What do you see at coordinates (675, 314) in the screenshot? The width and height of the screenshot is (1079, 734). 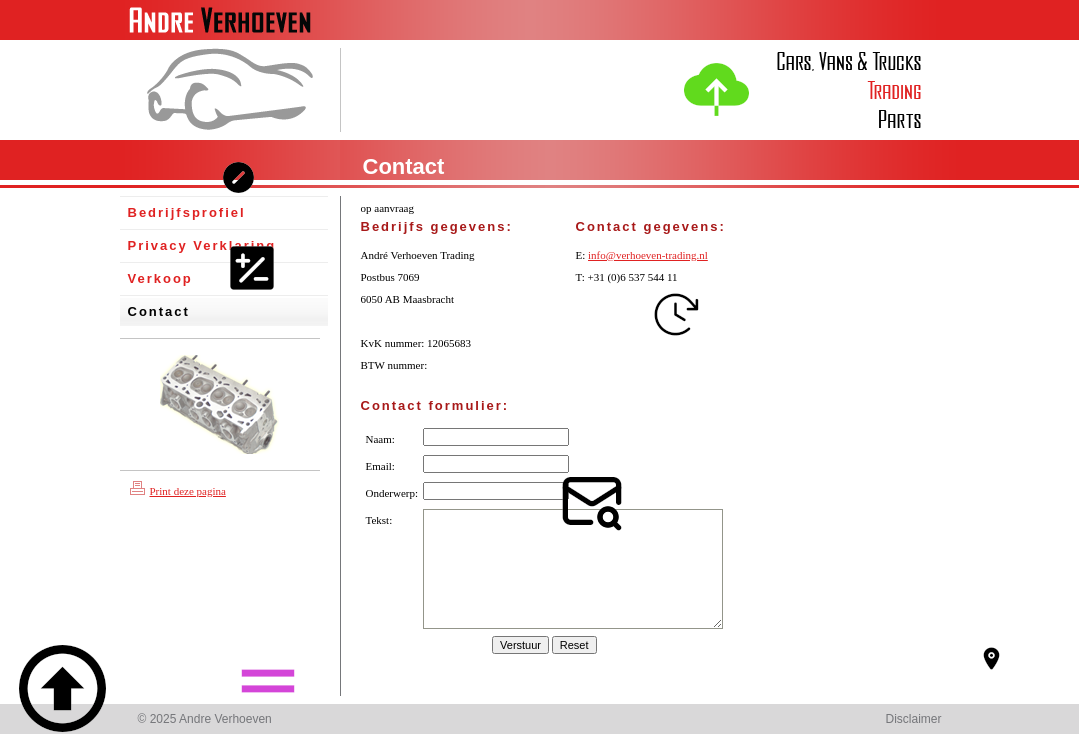 I see `restore to a previous version` at bounding box center [675, 314].